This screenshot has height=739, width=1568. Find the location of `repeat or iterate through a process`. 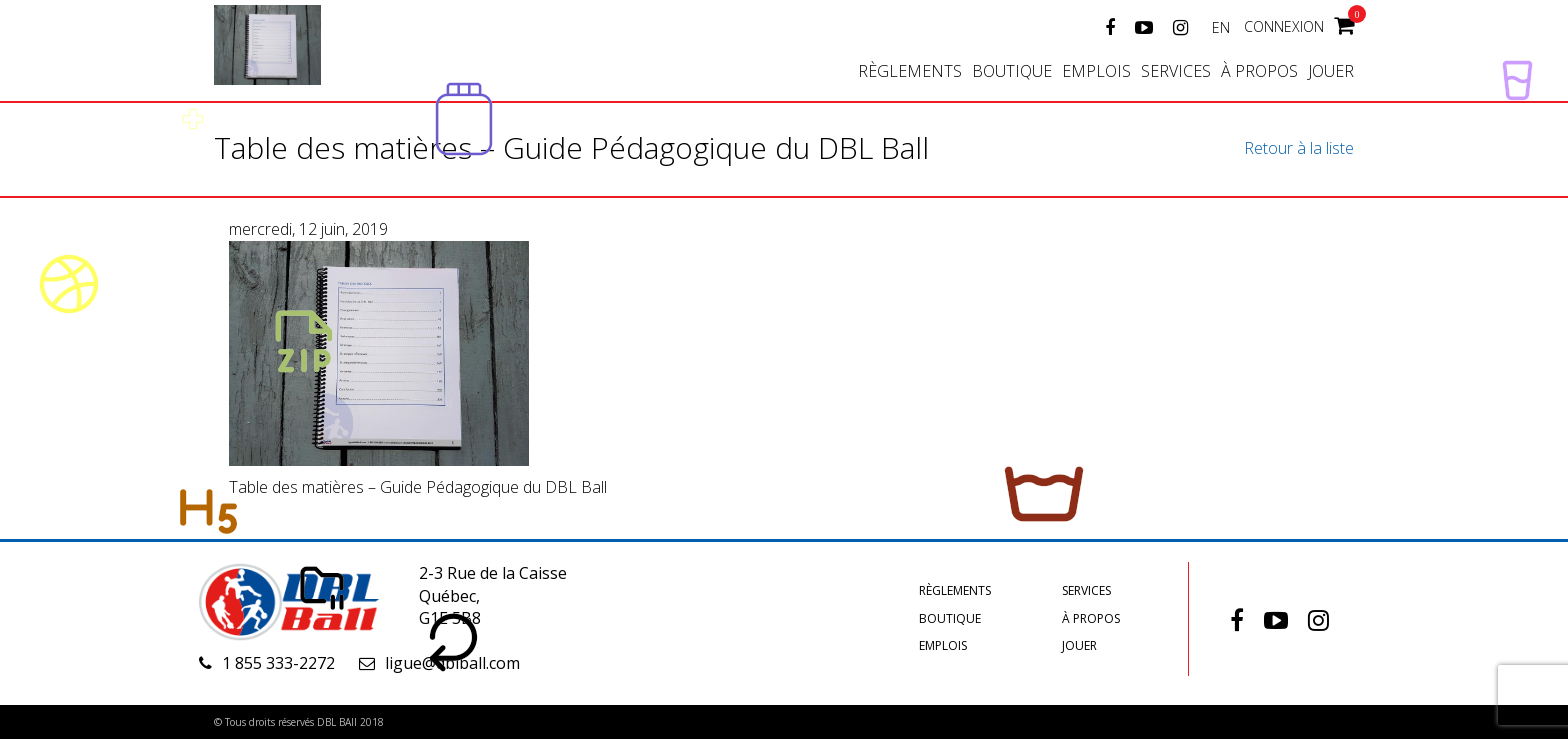

repeat or iterate through a process is located at coordinates (453, 642).